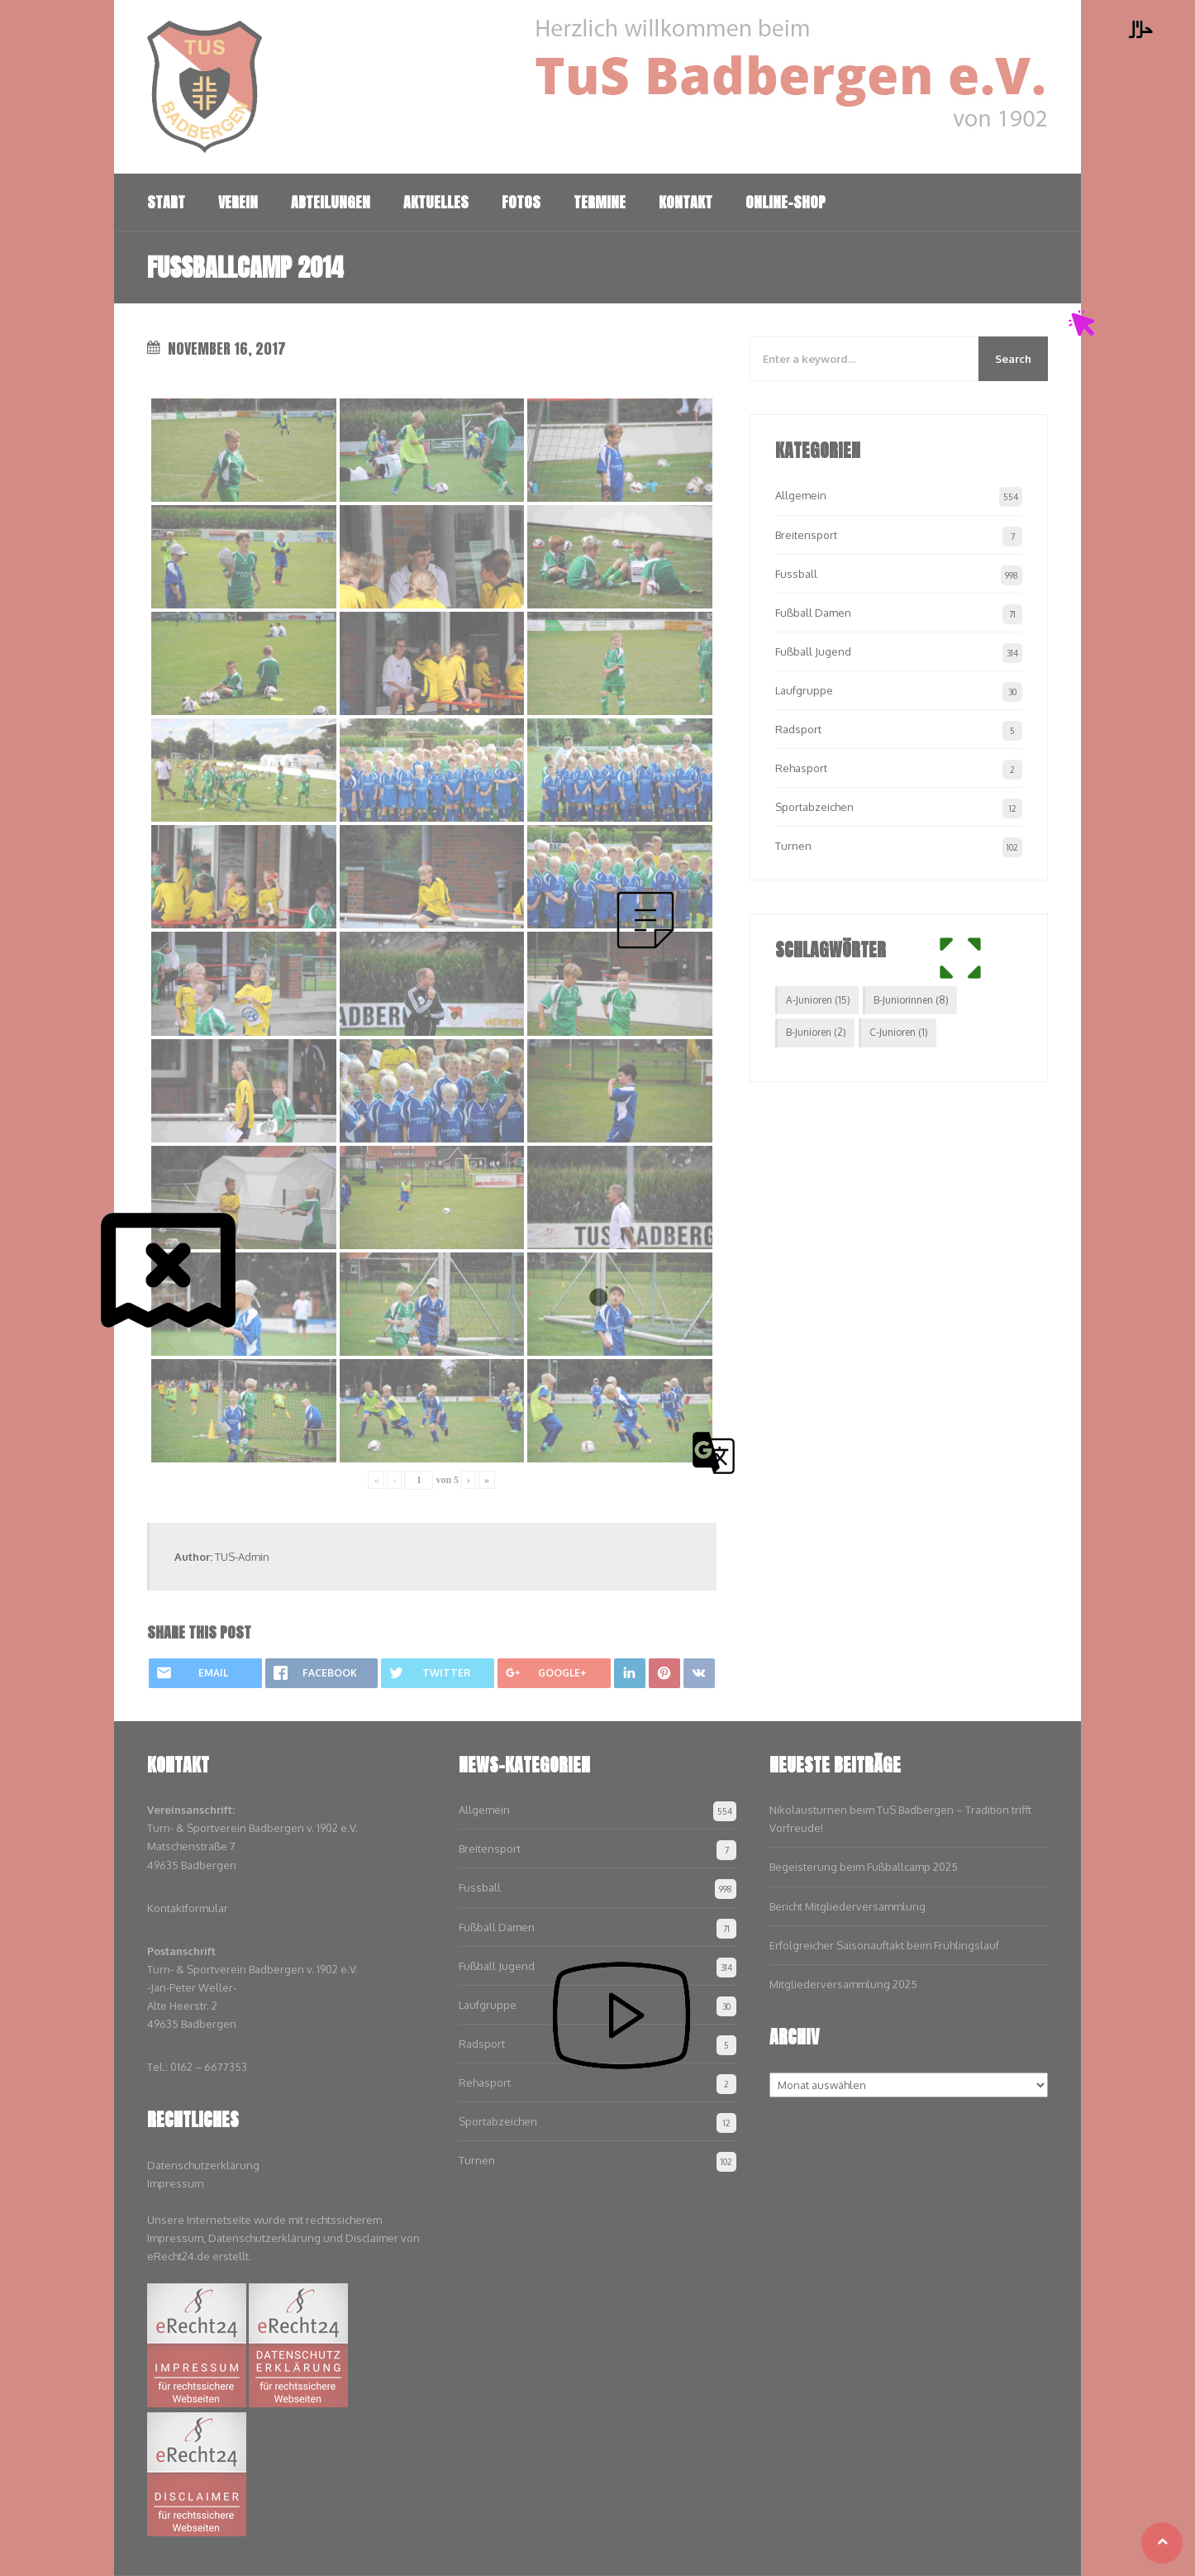 The width and height of the screenshot is (1195, 2576). I want to click on switch to arabic language, so click(1140, 29).